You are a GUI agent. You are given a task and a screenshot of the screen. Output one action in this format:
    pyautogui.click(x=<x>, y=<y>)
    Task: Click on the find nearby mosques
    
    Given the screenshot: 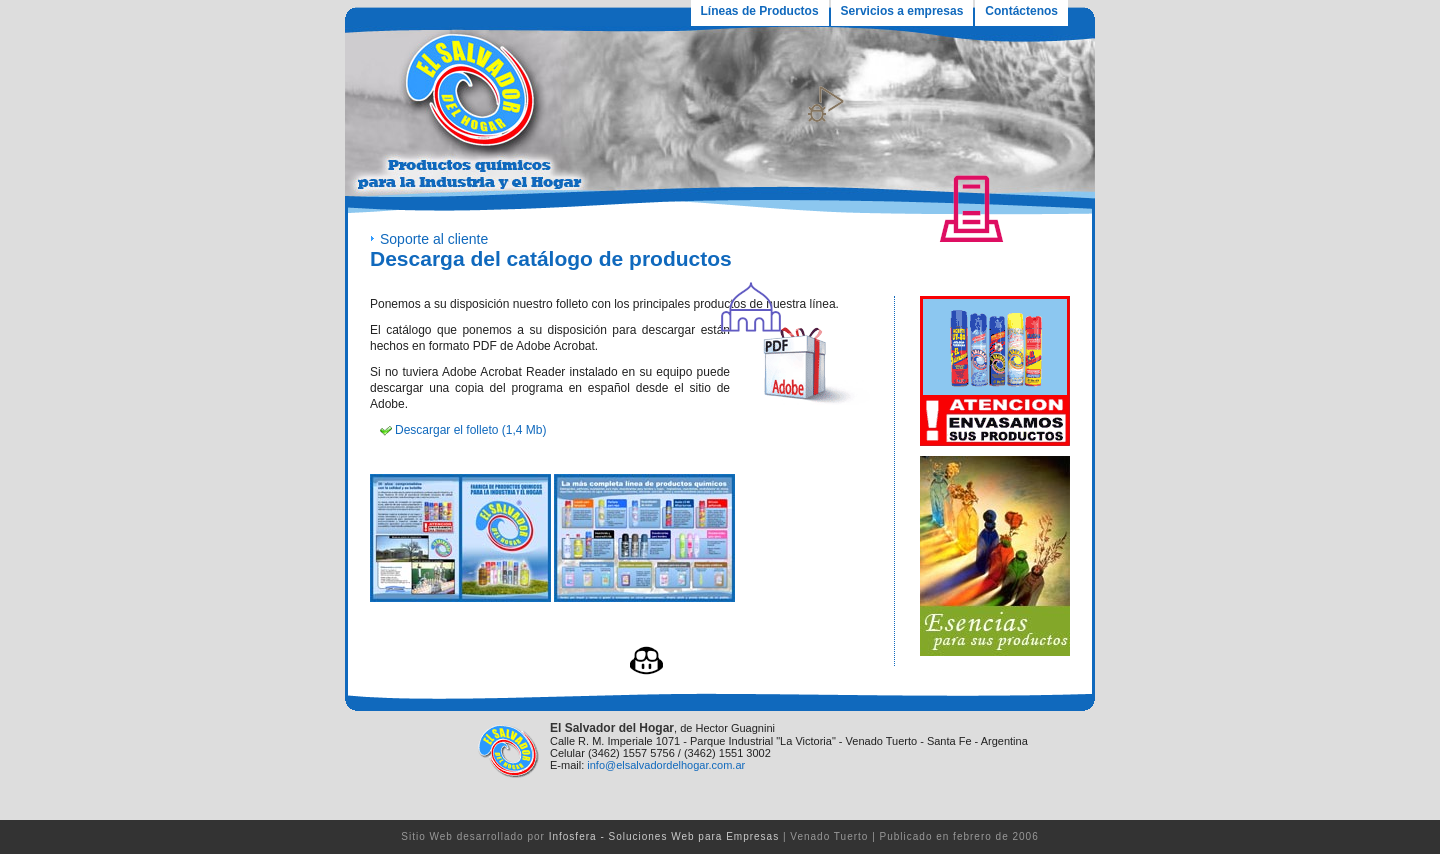 What is the action you would take?
    pyautogui.click(x=751, y=310)
    